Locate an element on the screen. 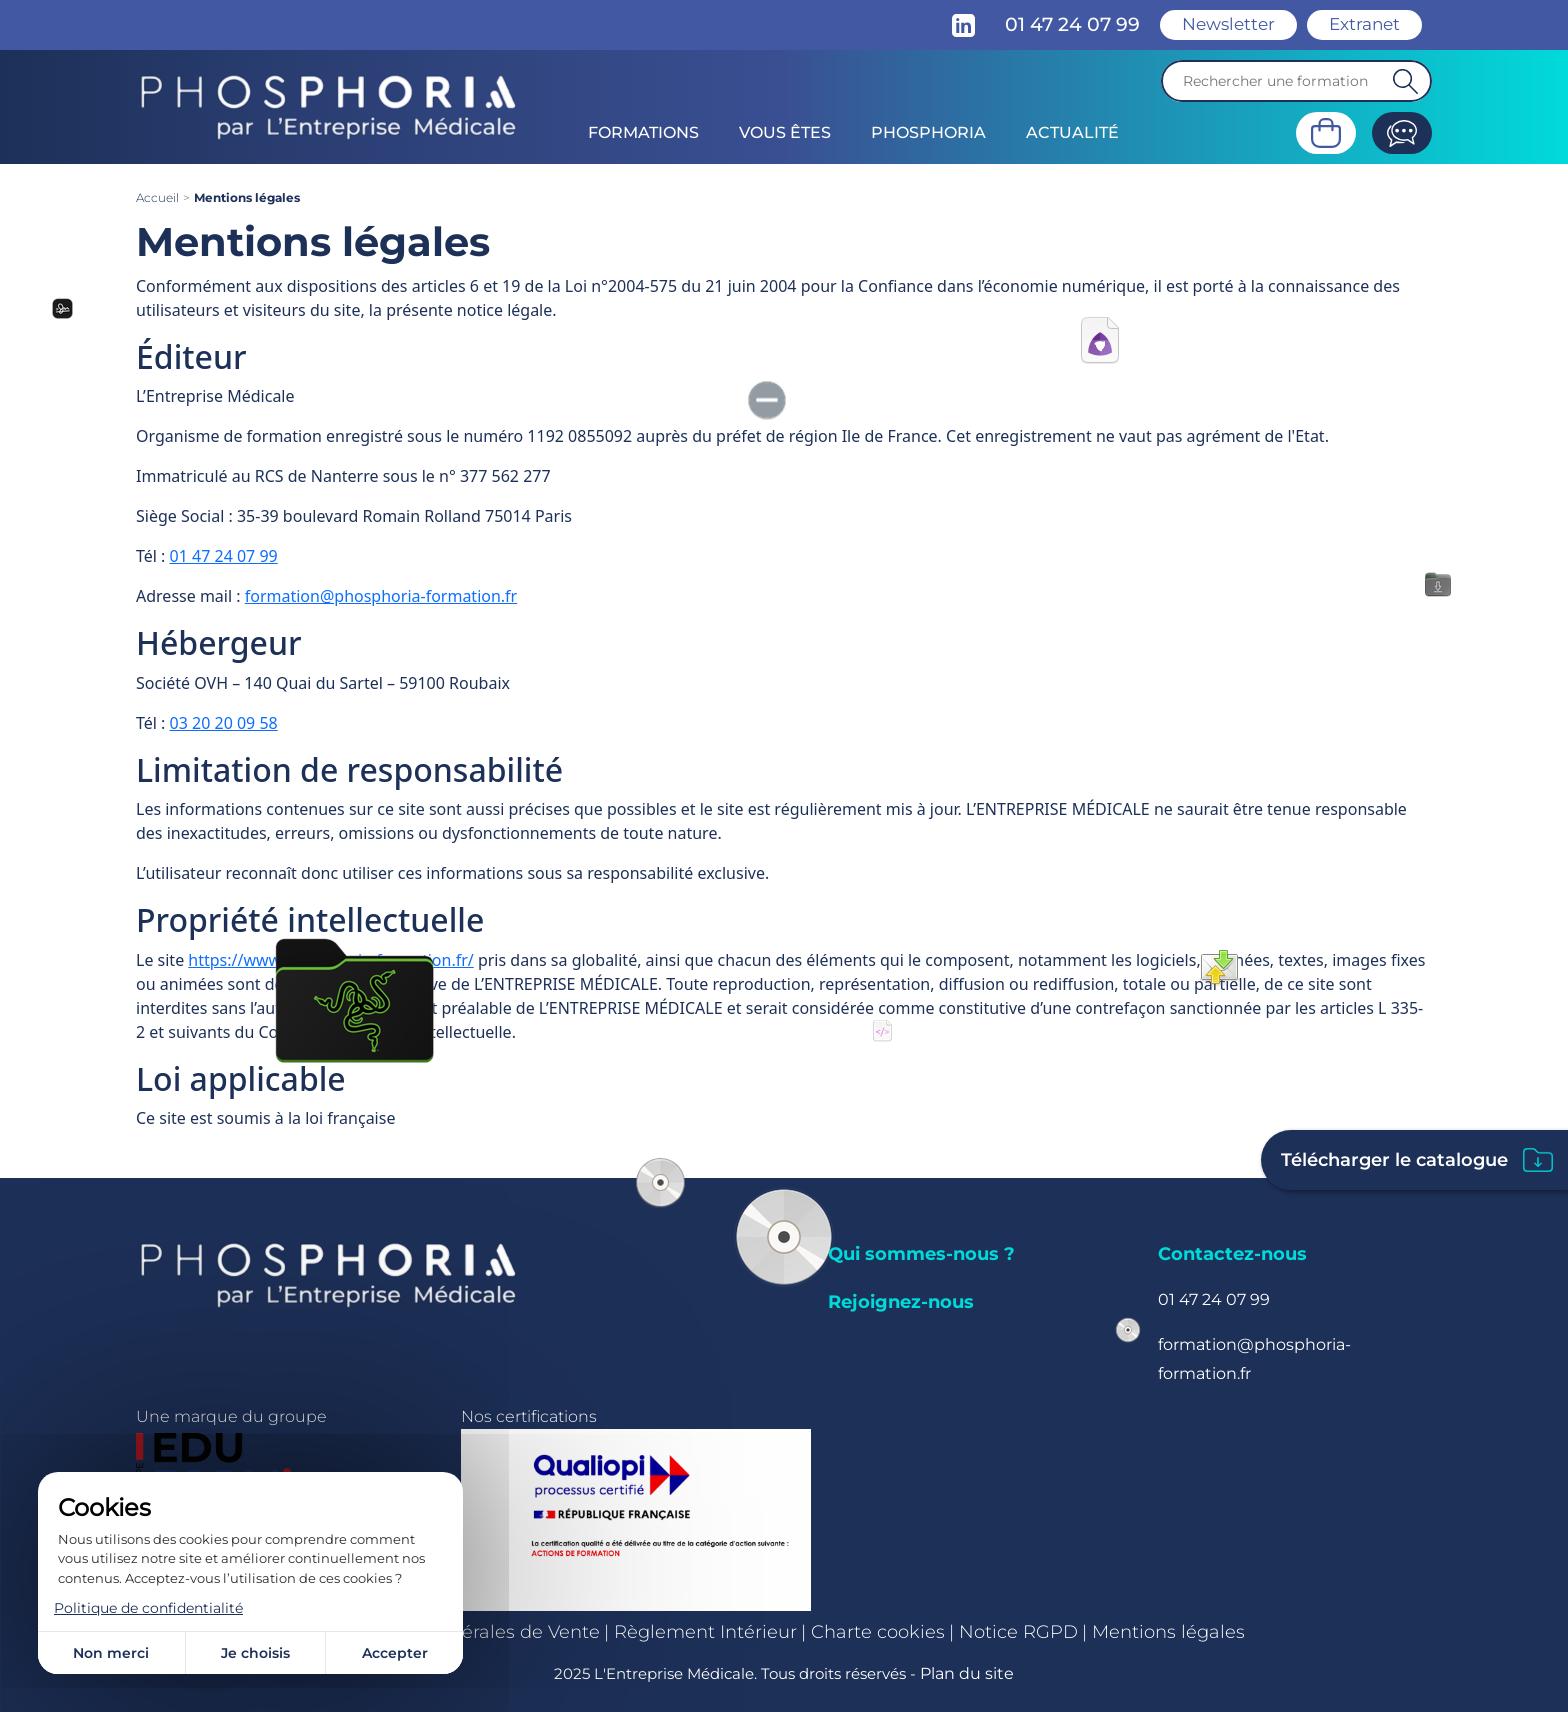 Image resolution: width=1568 pixels, height=1712 pixels. open your downloads folder is located at coordinates (1438, 584).